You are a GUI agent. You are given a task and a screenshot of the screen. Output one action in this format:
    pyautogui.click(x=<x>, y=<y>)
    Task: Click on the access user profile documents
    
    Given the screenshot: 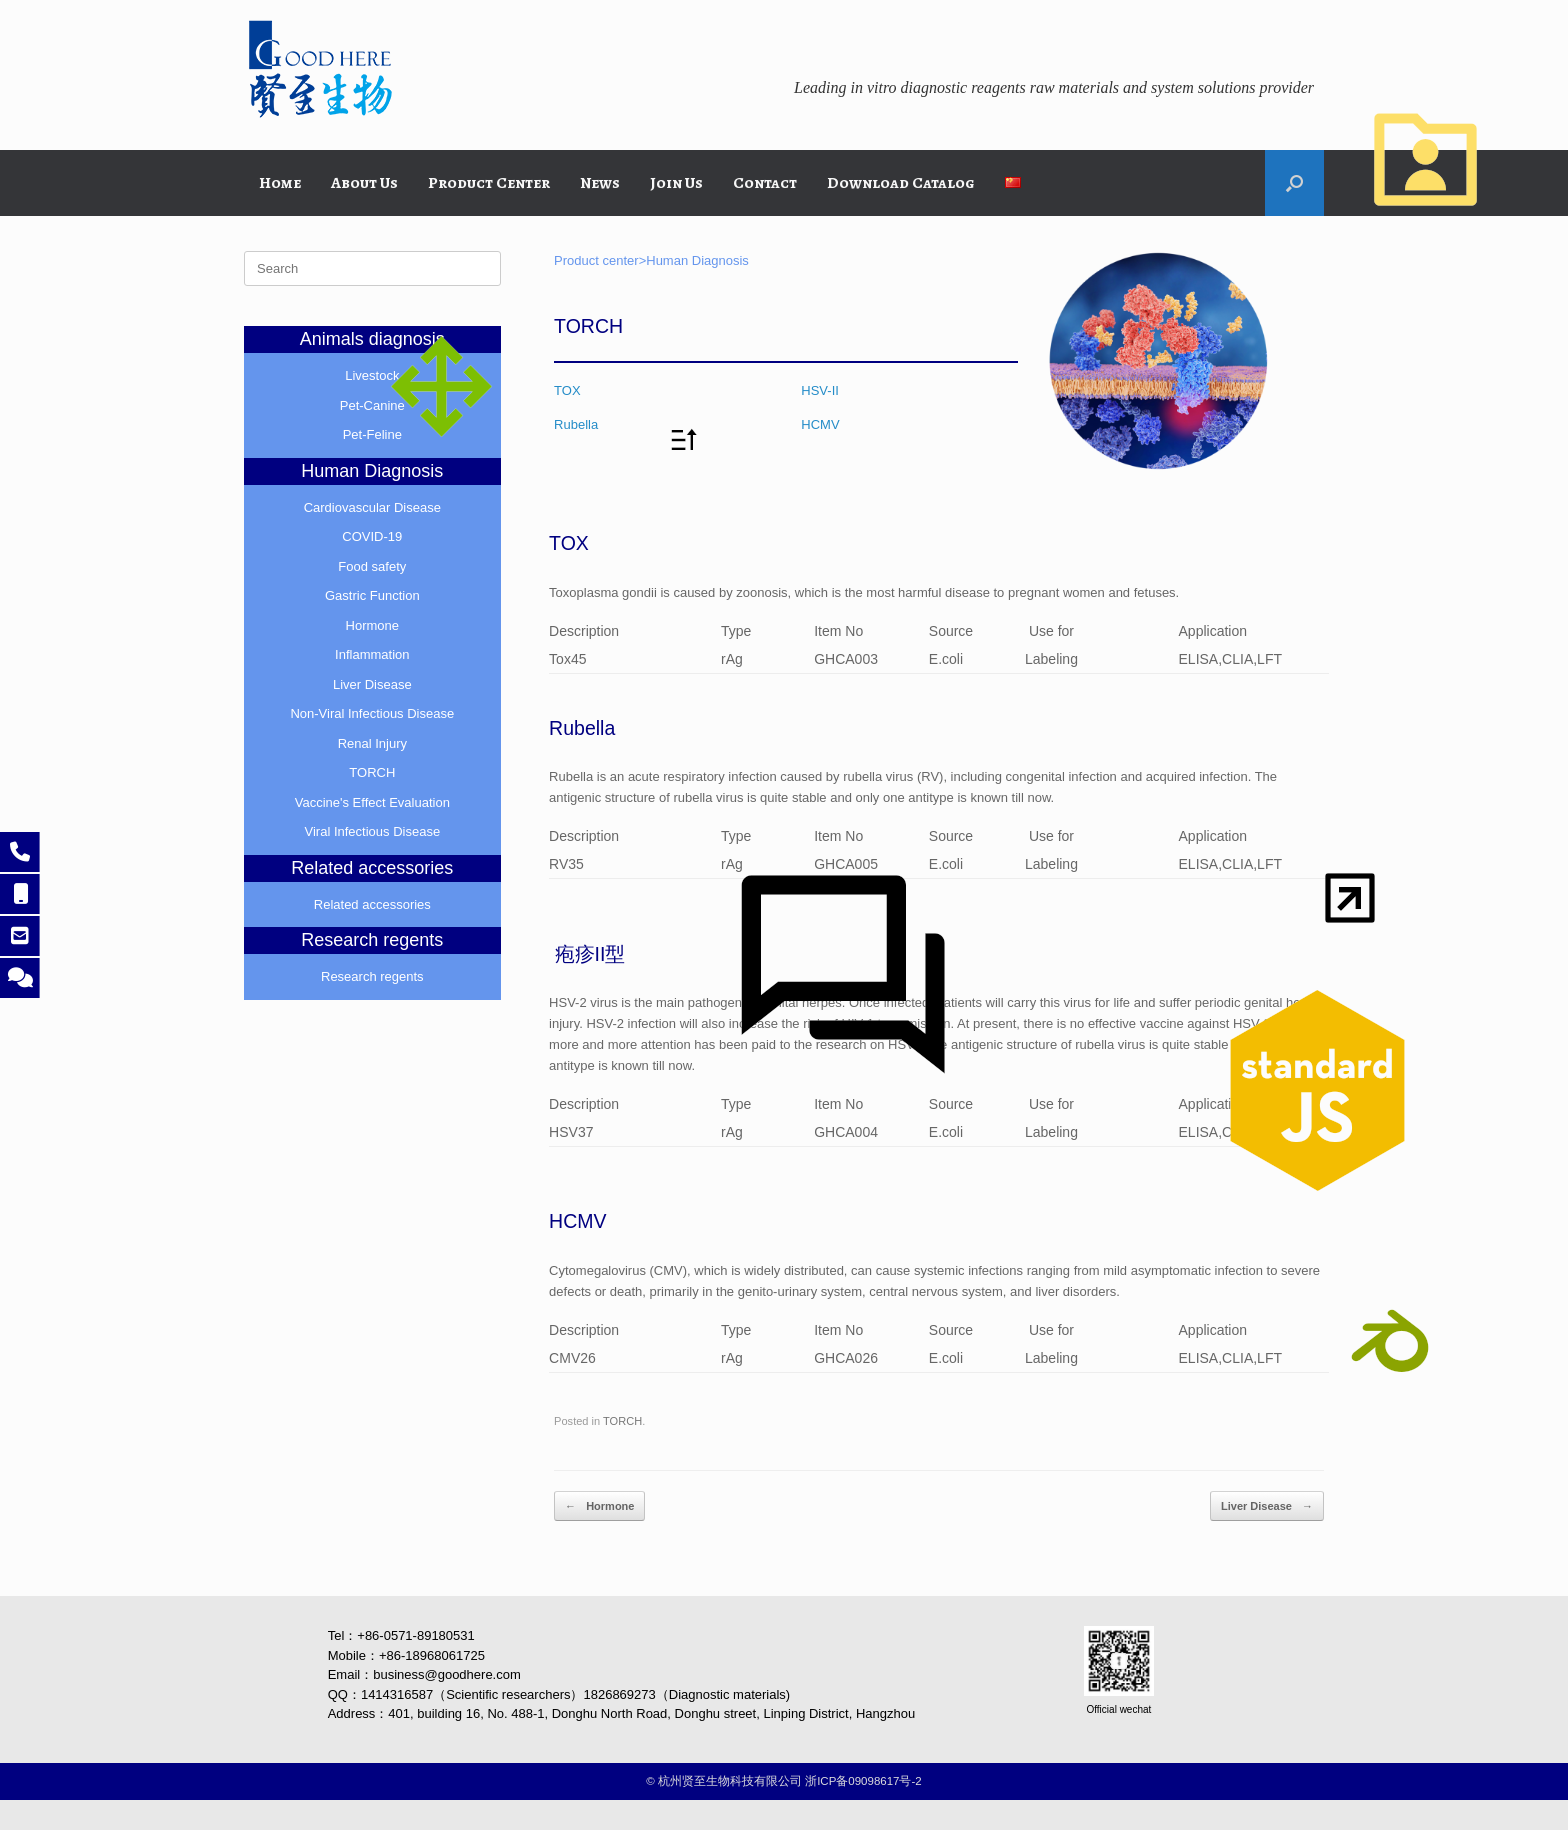 What is the action you would take?
    pyautogui.click(x=1425, y=159)
    